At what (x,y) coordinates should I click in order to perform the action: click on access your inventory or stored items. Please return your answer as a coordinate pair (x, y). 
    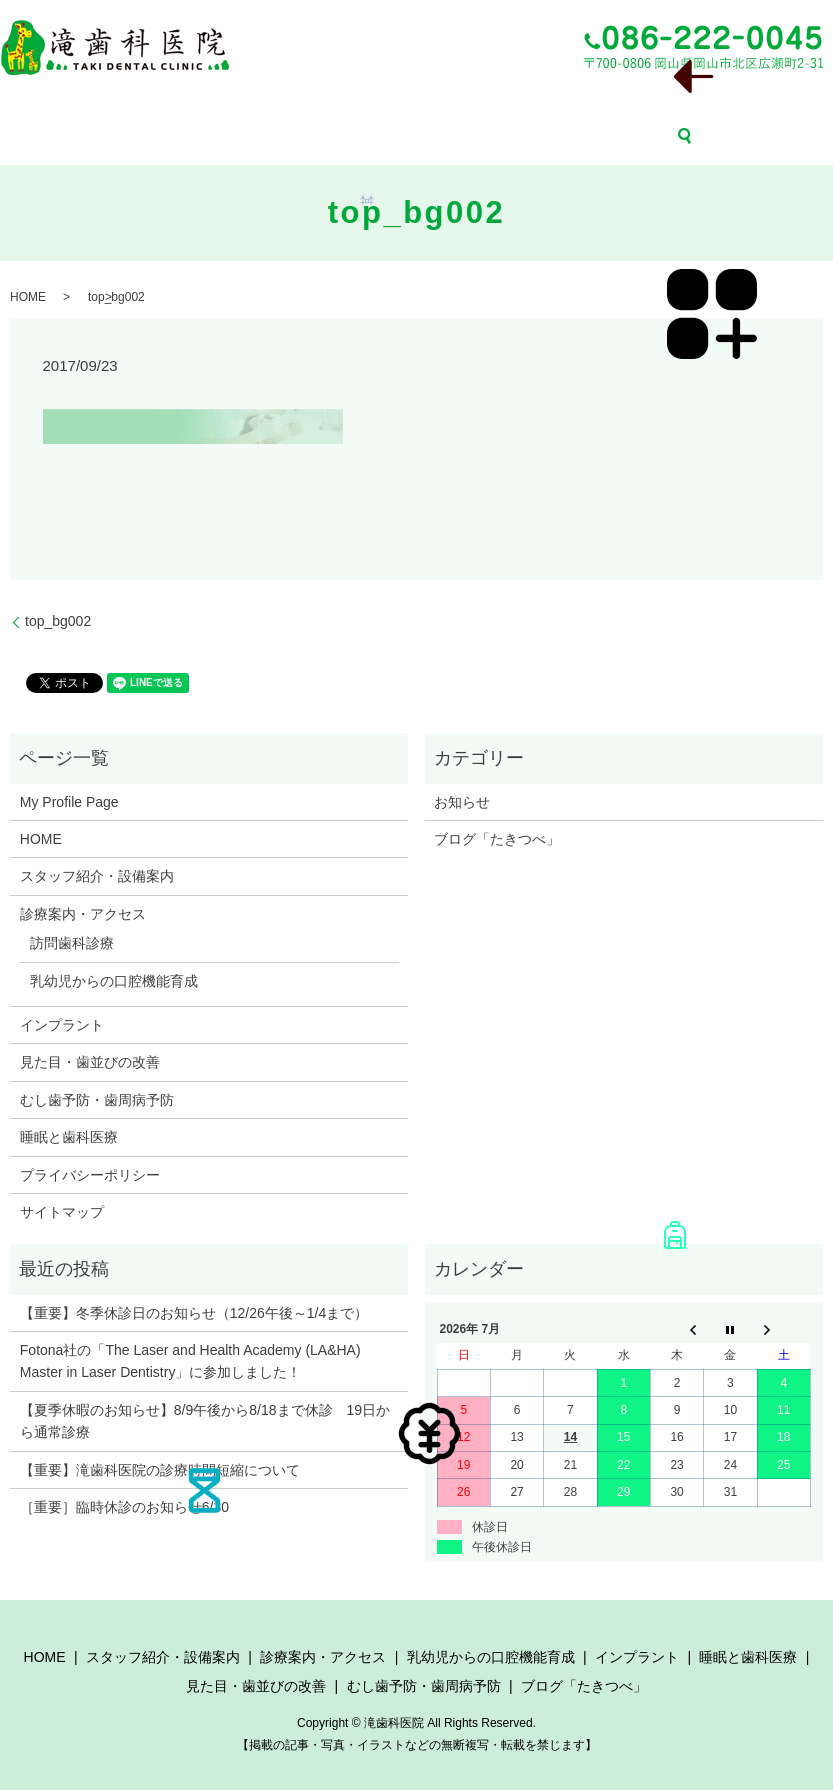
    Looking at the image, I should click on (675, 1236).